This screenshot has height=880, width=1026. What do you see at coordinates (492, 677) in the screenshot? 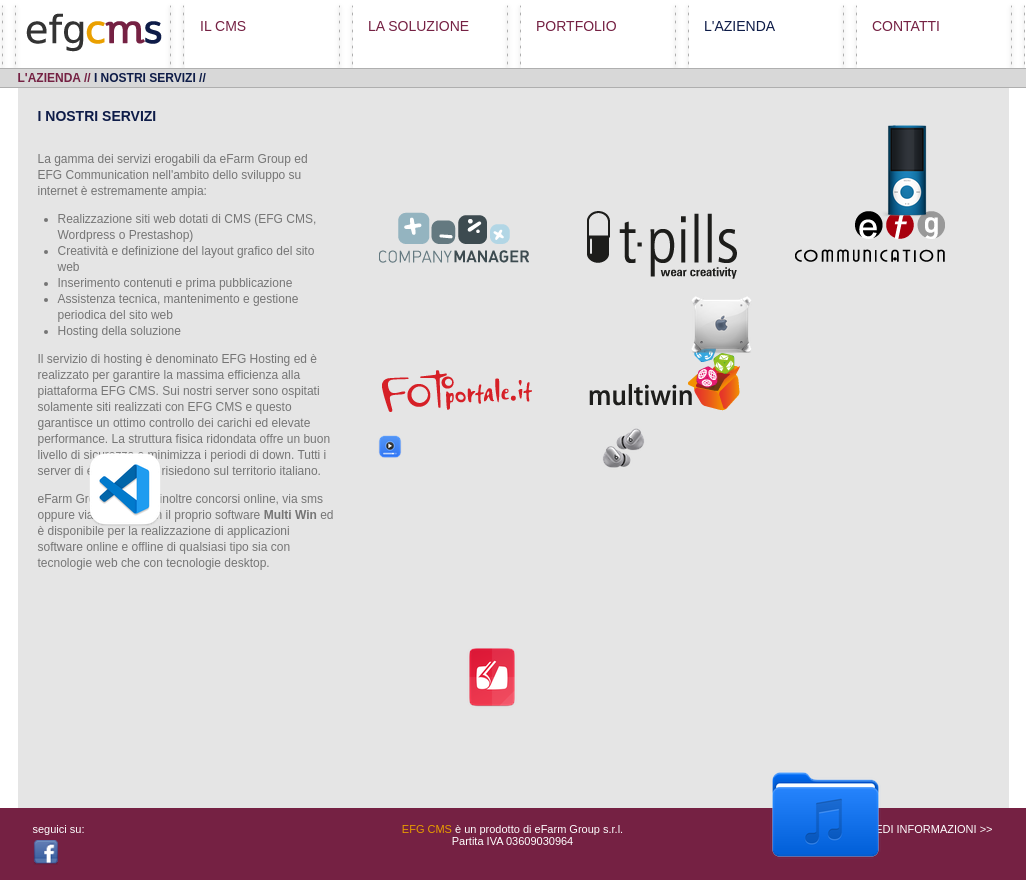
I see `an EPS image file type indicator` at bounding box center [492, 677].